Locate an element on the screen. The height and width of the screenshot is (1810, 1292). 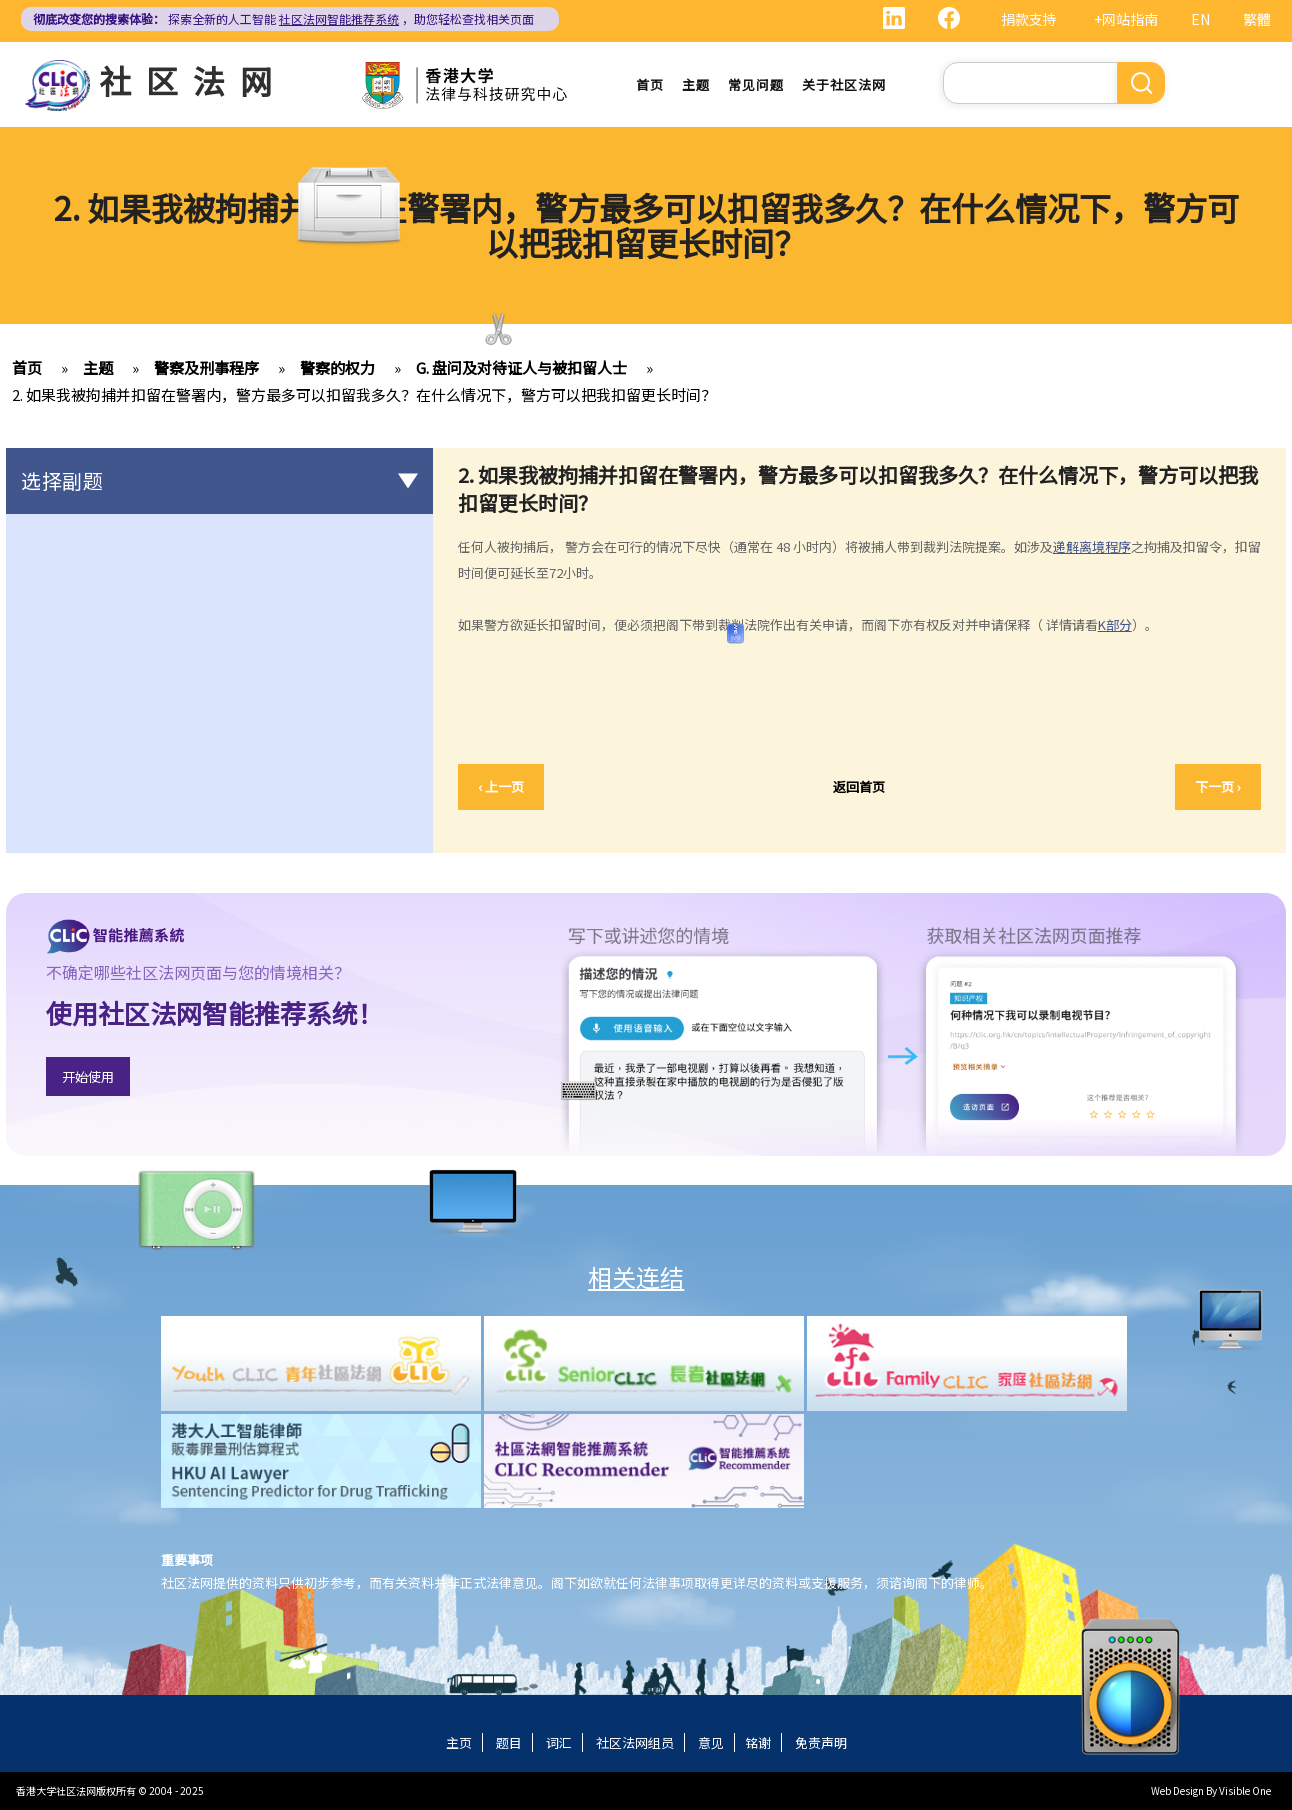
cut selected content to clipboard is located at coordinates (498, 329).